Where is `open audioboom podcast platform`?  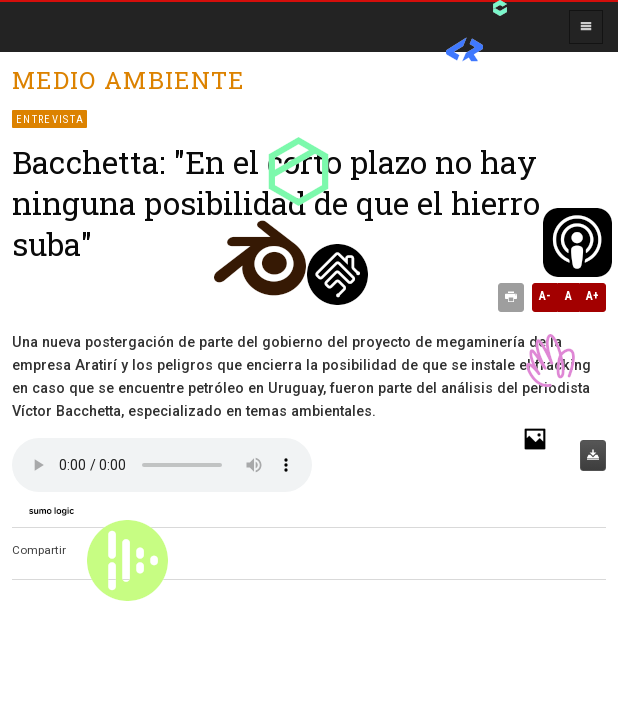
open audioboom podcast platform is located at coordinates (127, 560).